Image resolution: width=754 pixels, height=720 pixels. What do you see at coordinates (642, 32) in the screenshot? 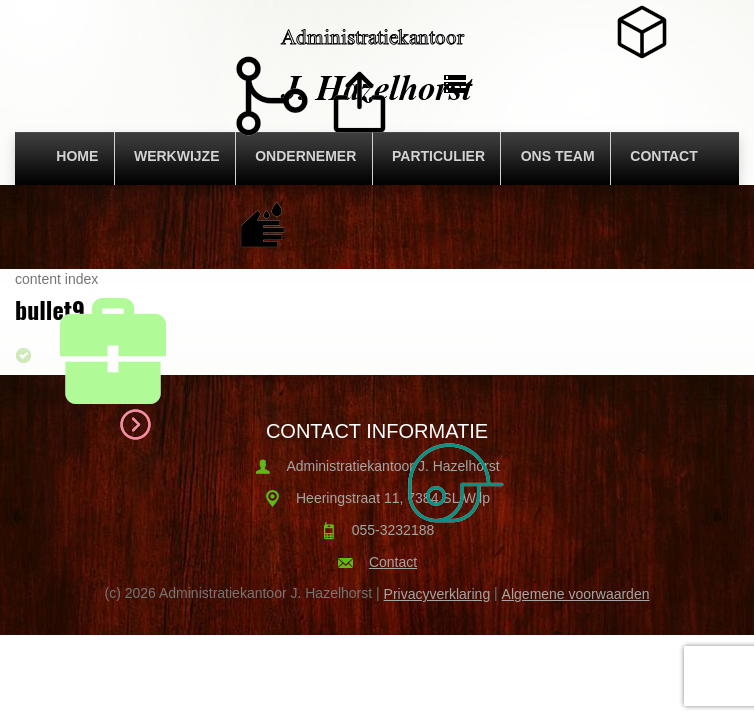
I see `view 3D model or object` at bounding box center [642, 32].